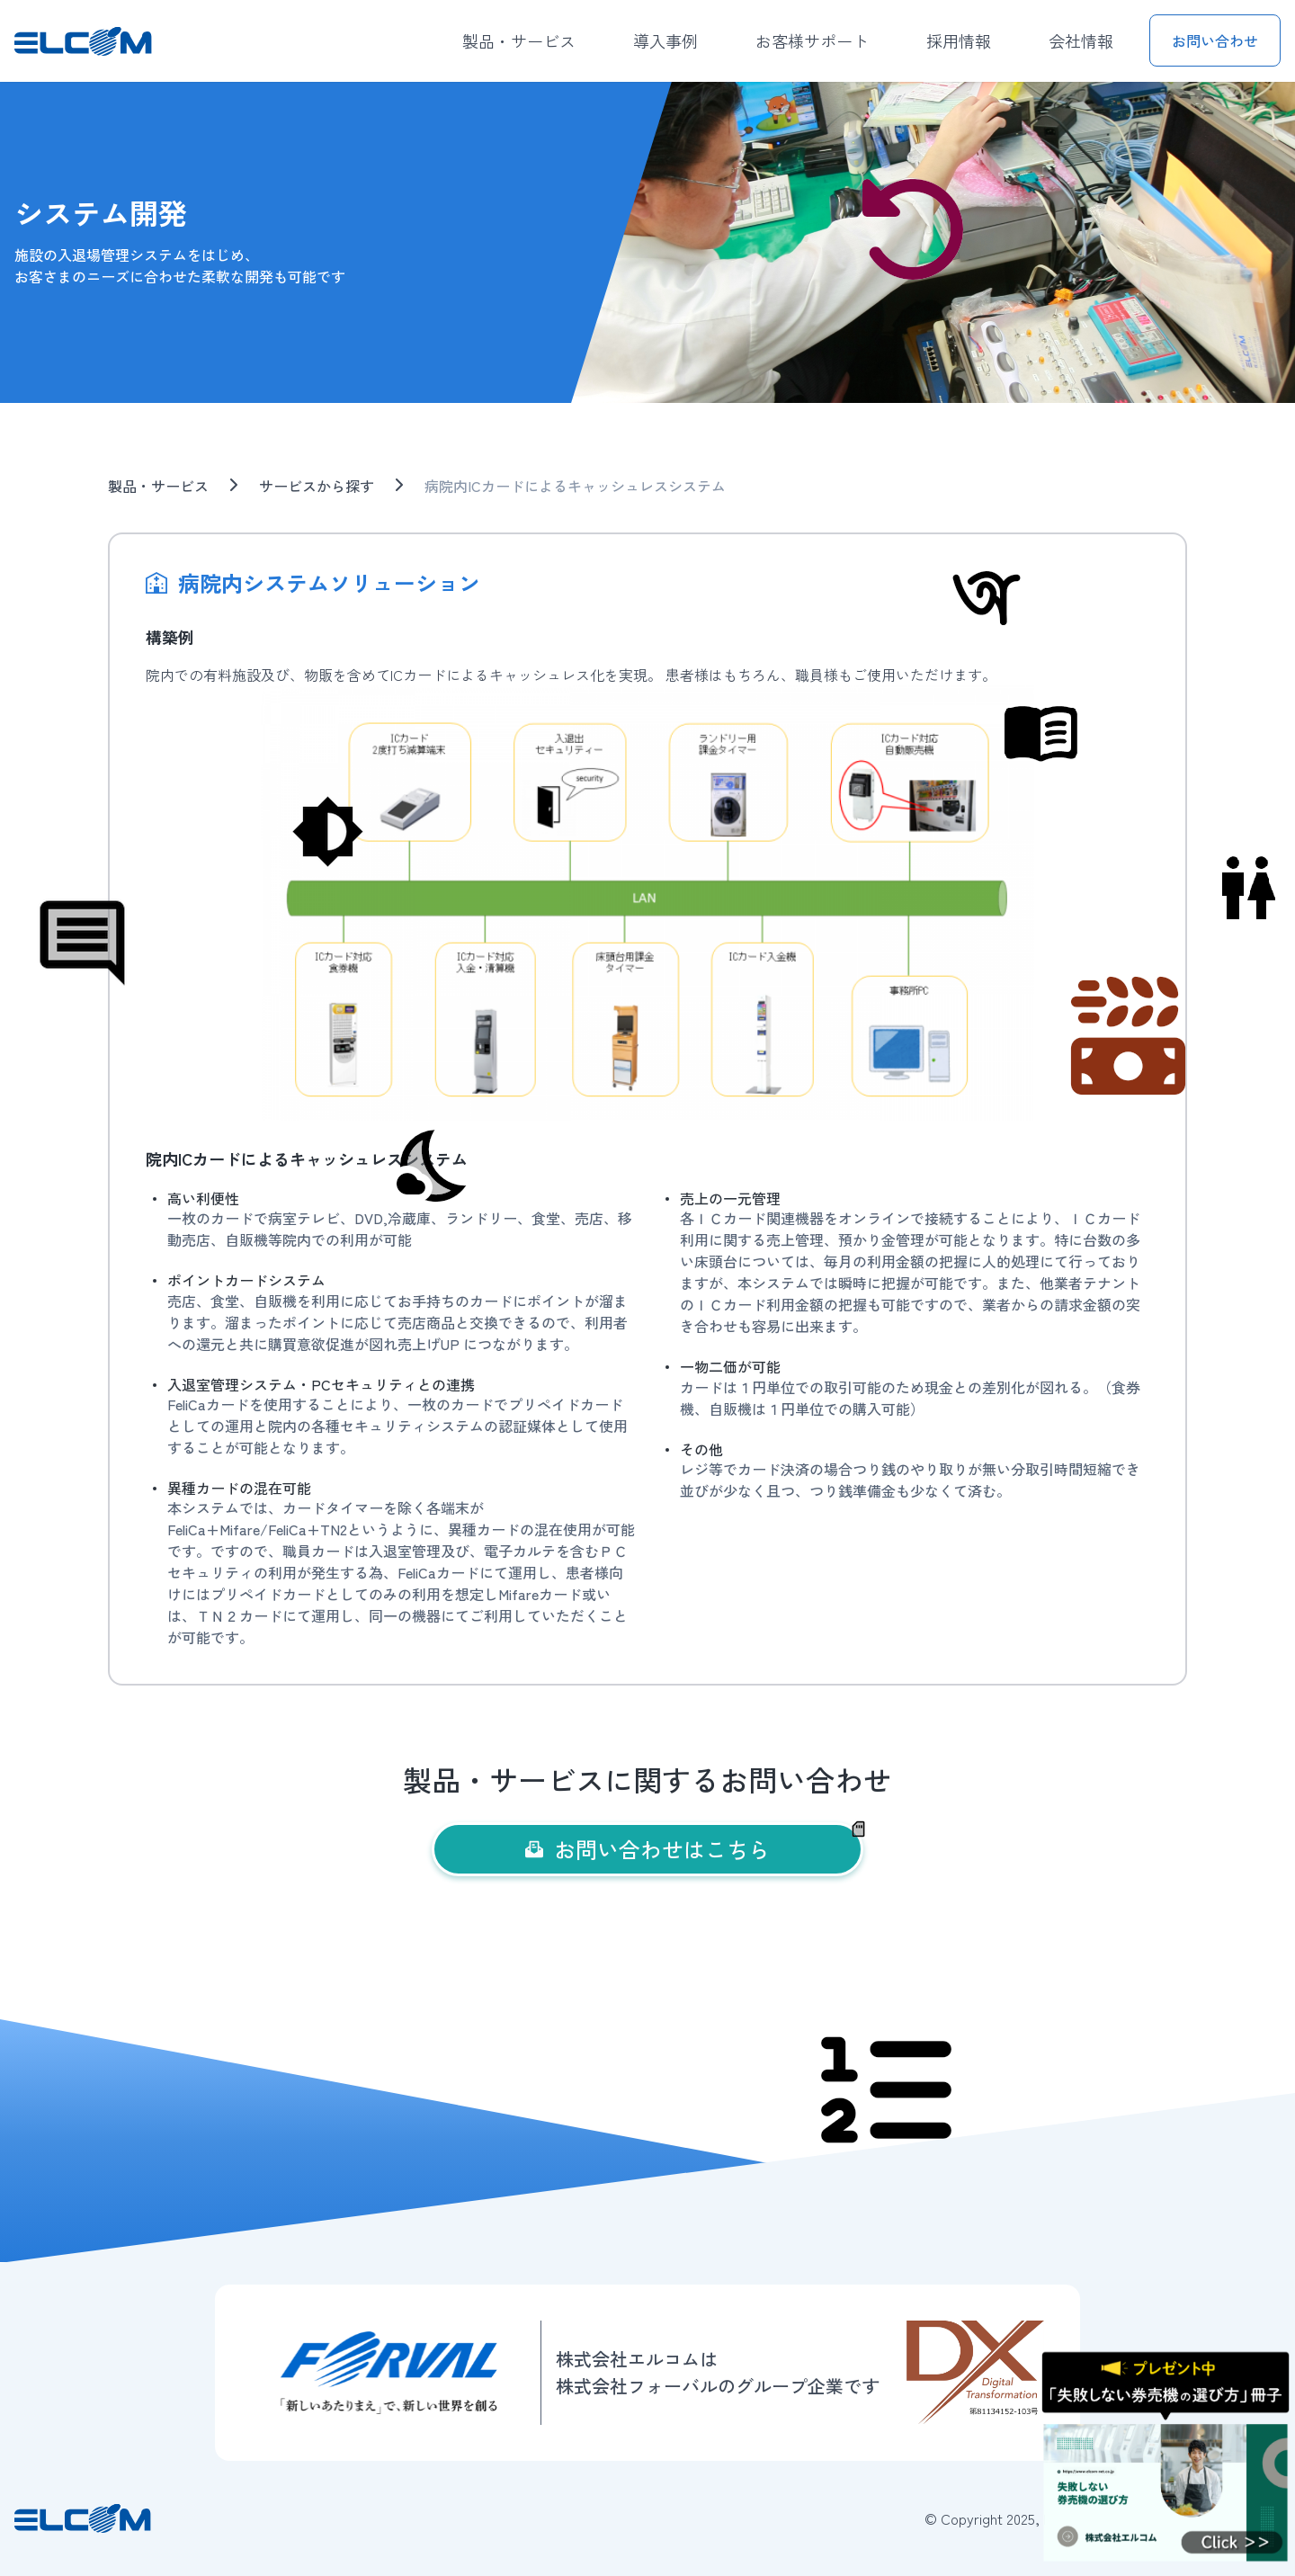 This screenshot has width=1295, height=2576. Describe the element at coordinates (1247, 888) in the screenshot. I see `indicates restroom or bathroom facilities` at that location.